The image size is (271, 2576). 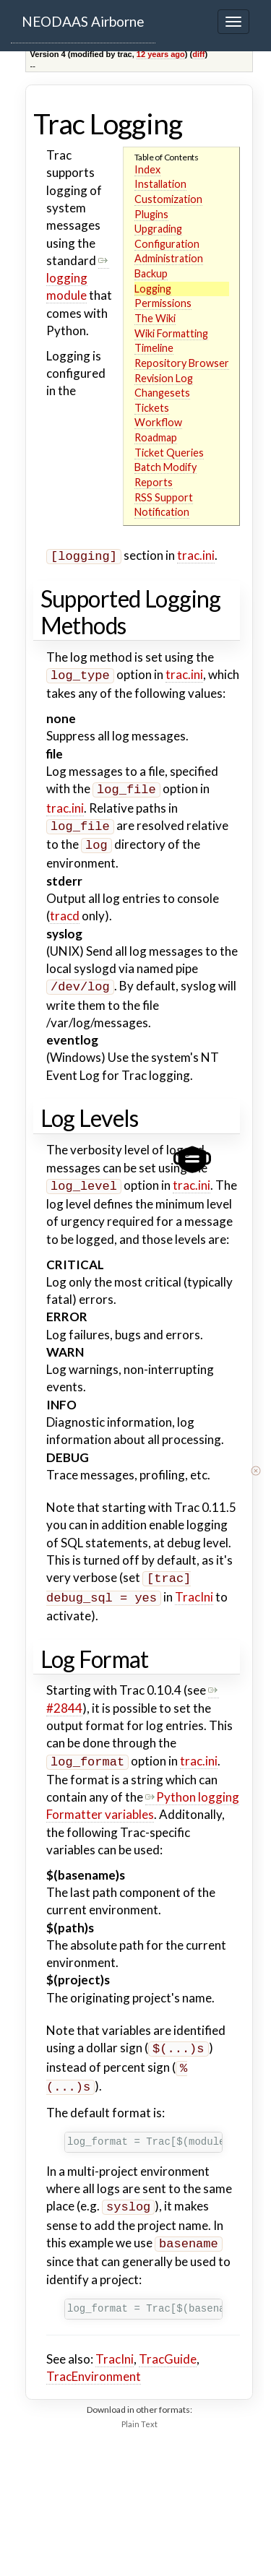 What do you see at coordinates (192, 1160) in the screenshot?
I see `indicates mask required or health safety protocols` at bounding box center [192, 1160].